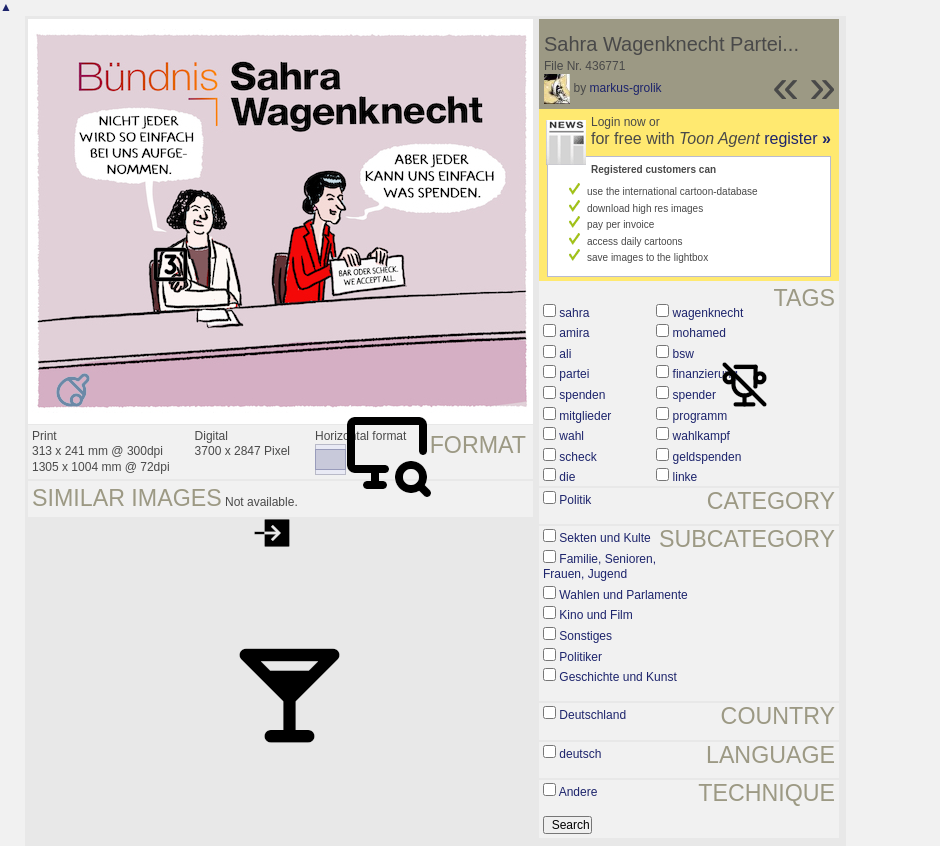  I want to click on search files on desktop computer, so click(387, 453).